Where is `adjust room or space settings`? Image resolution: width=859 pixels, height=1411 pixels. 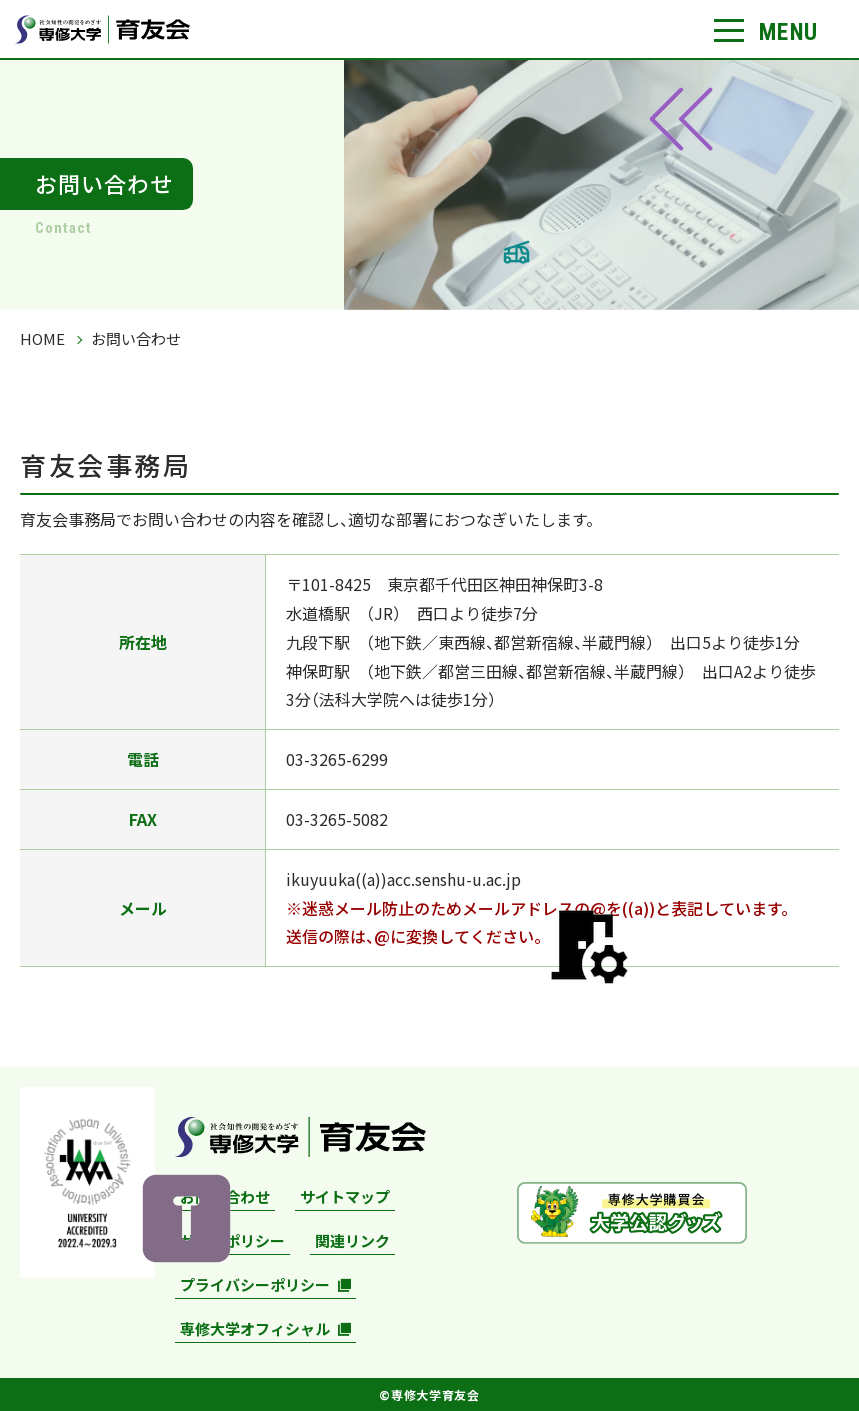
adjust room or space settings is located at coordinates (586, 945).